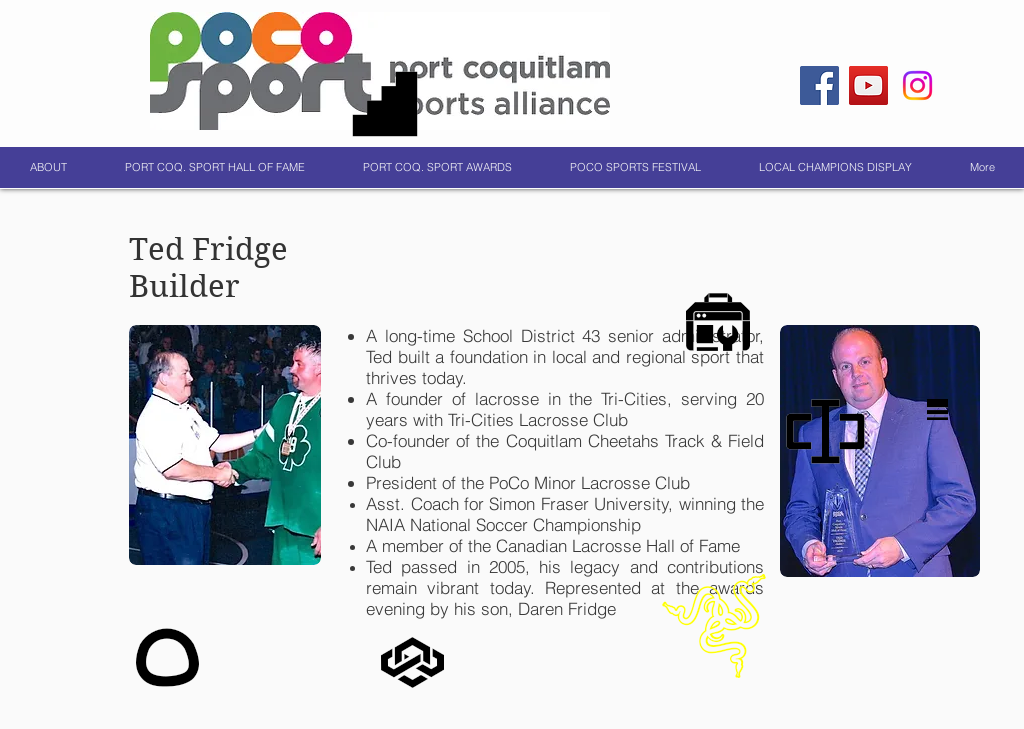  Describe the element at coordinates (825, 431) in the screenshot. I see `insert a text input field` at that location.